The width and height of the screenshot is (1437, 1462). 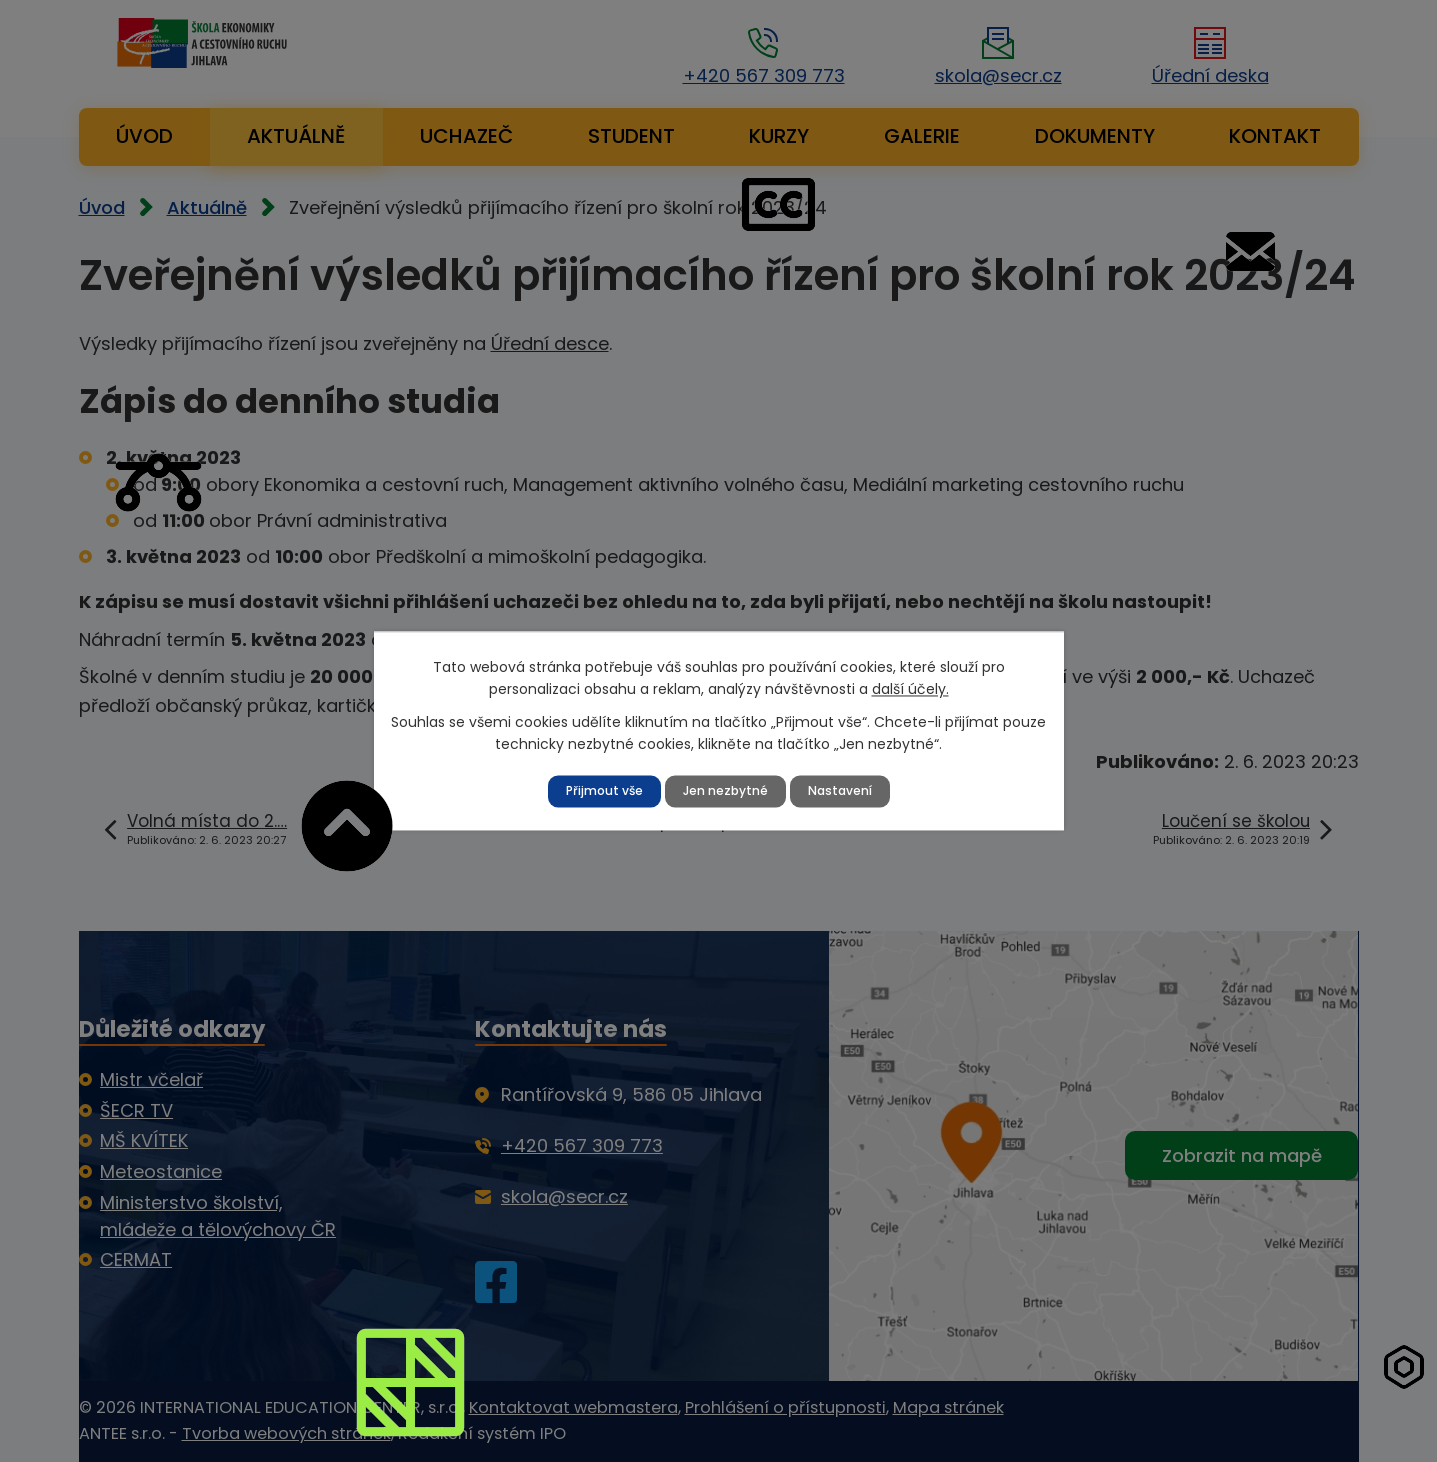 I want to click on access assembly or component management, so click(x=1404, y=1367).